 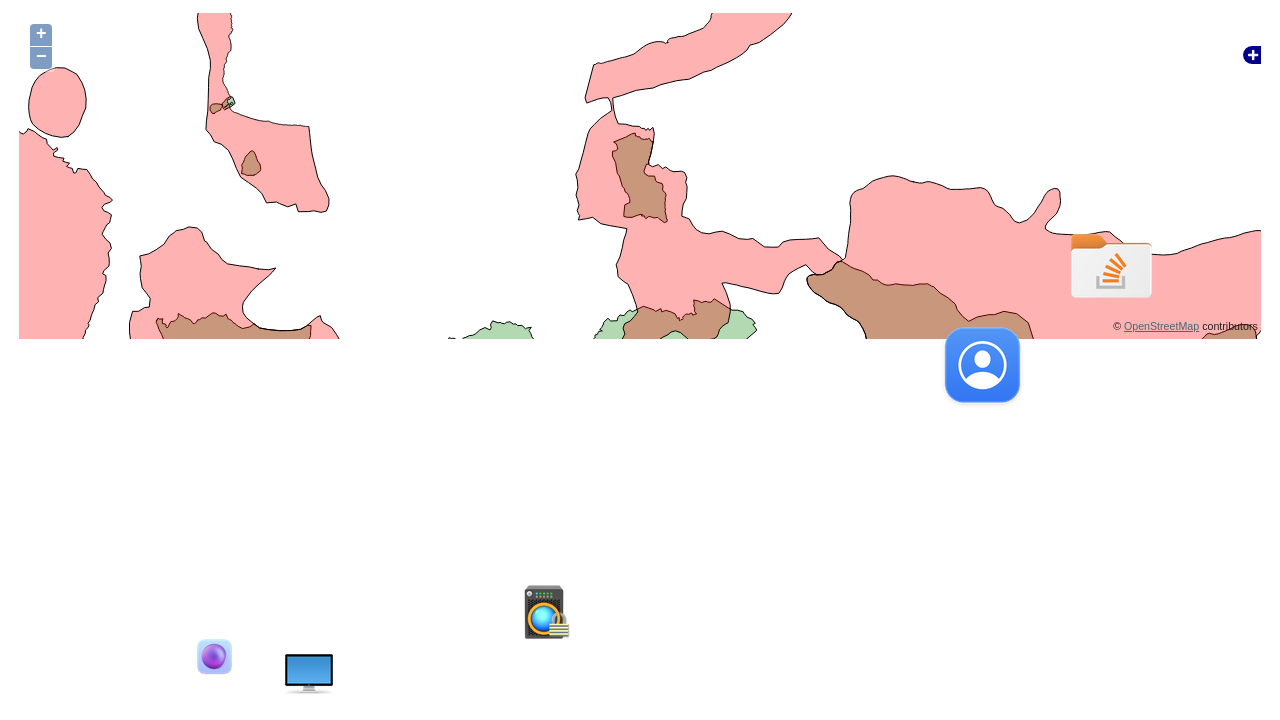 I want to click on open folder containing stack overflow resources, so click(x=1111, y=268).